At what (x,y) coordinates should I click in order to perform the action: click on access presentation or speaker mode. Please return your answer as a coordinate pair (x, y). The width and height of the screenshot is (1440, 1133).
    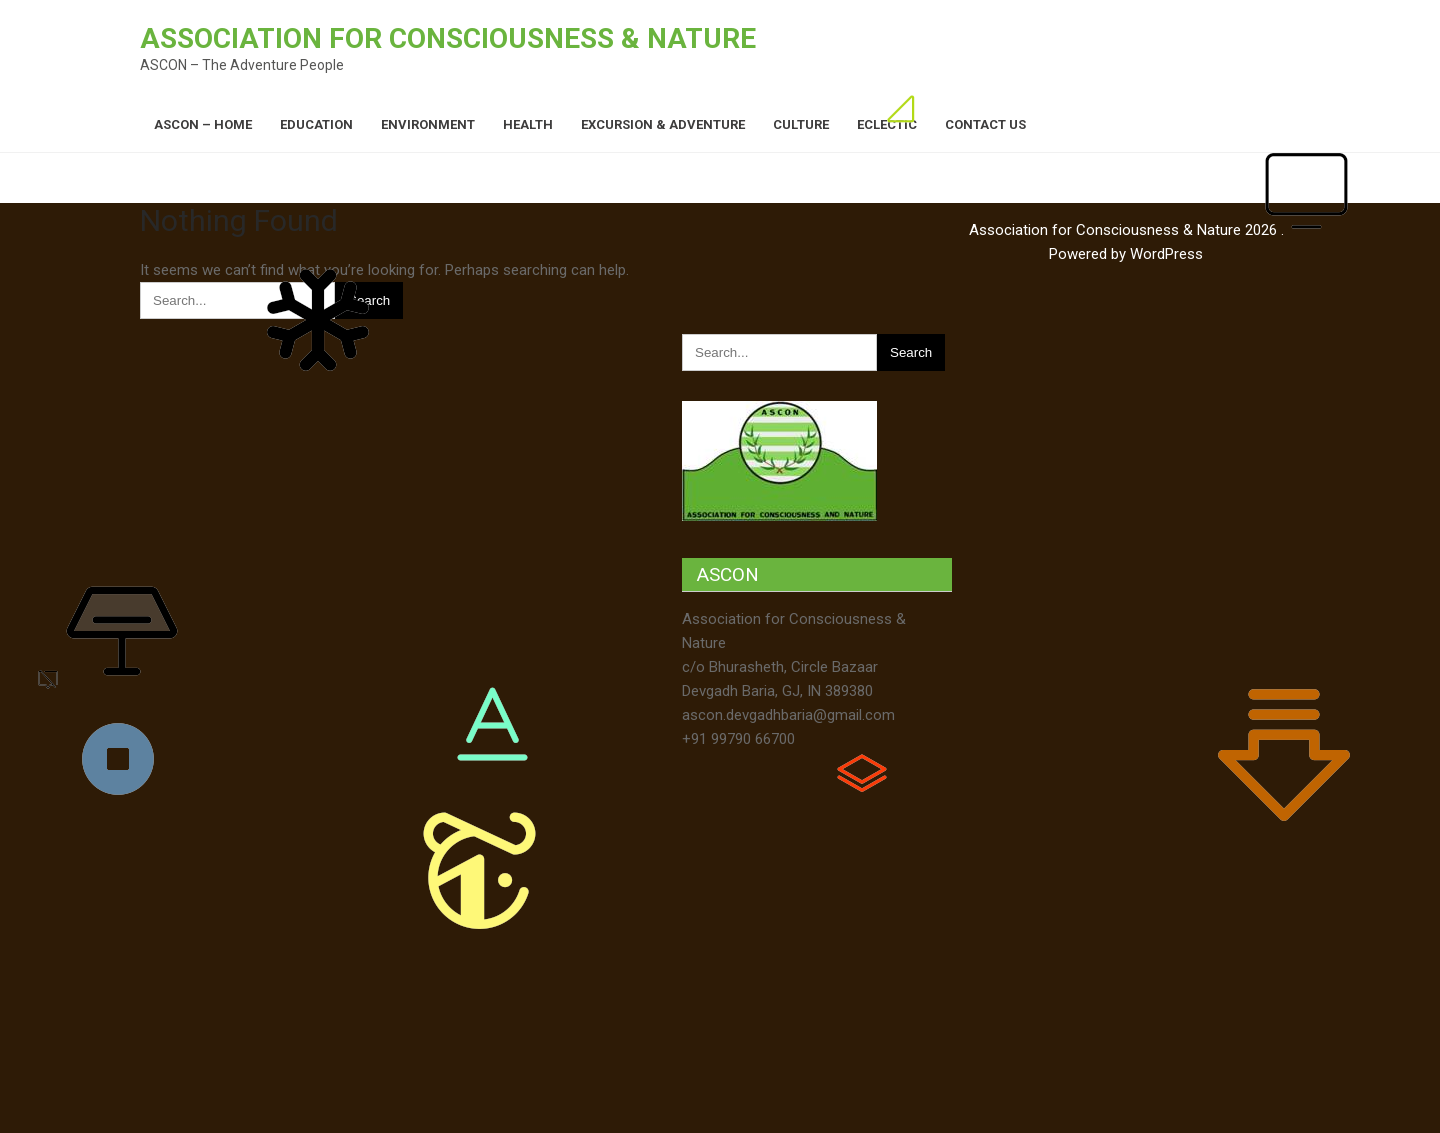
    Looking at the image, I should click on (122, 631).